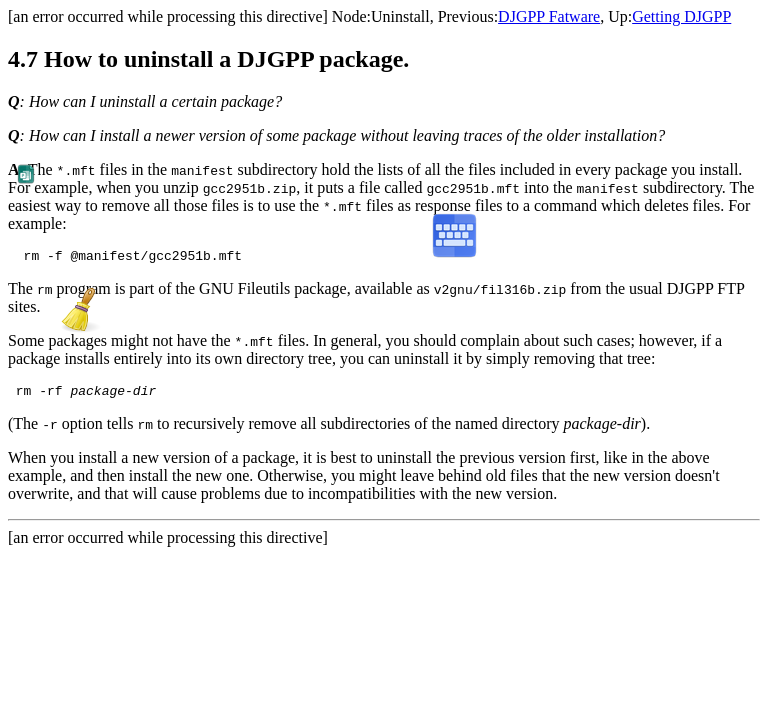 This screenshot has height=720, width=768. What do you see at coordinates (26, 174) in the screenshot?
I see `a microsoft publisher document file` at bounding box center [26, 174].